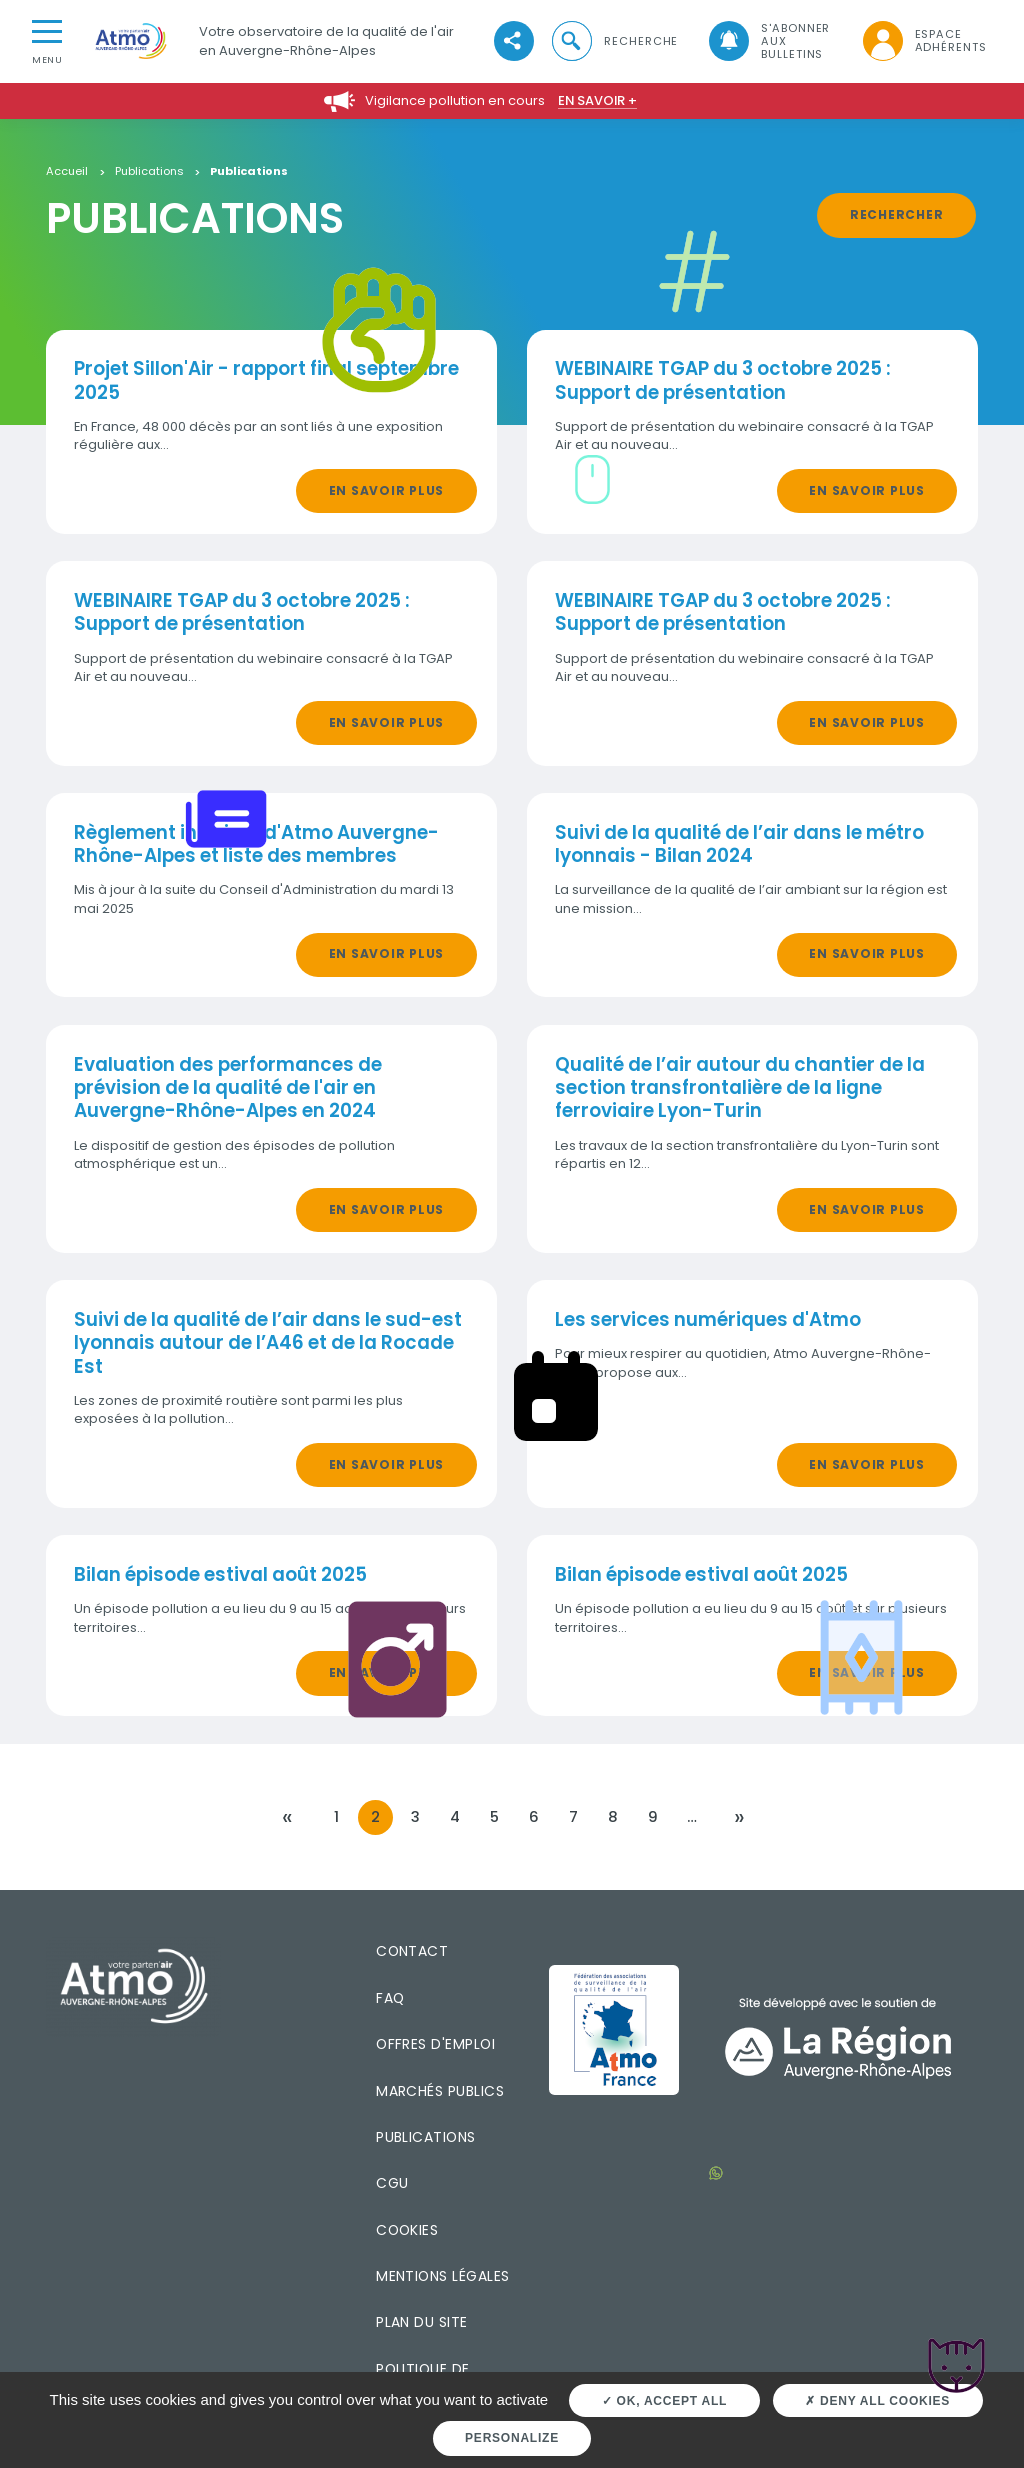 The width and height of the screenshot is (1024, 2468). I want to click on add or search hashtags, so click(694, 271).